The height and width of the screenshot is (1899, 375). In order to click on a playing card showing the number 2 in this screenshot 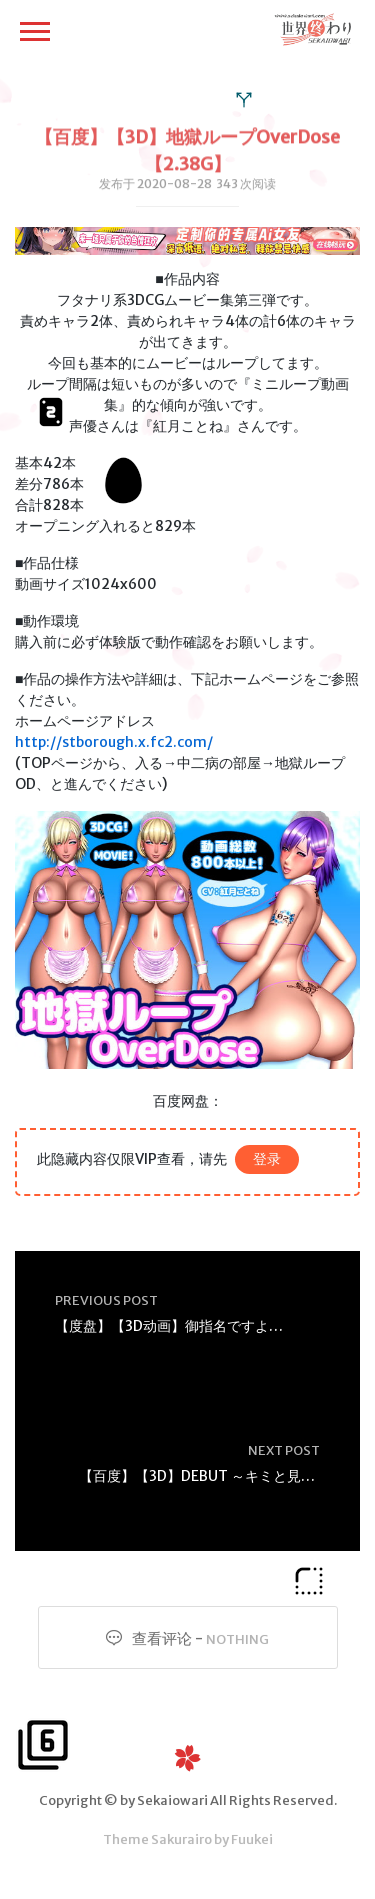, I will do `click(51, 412)`.